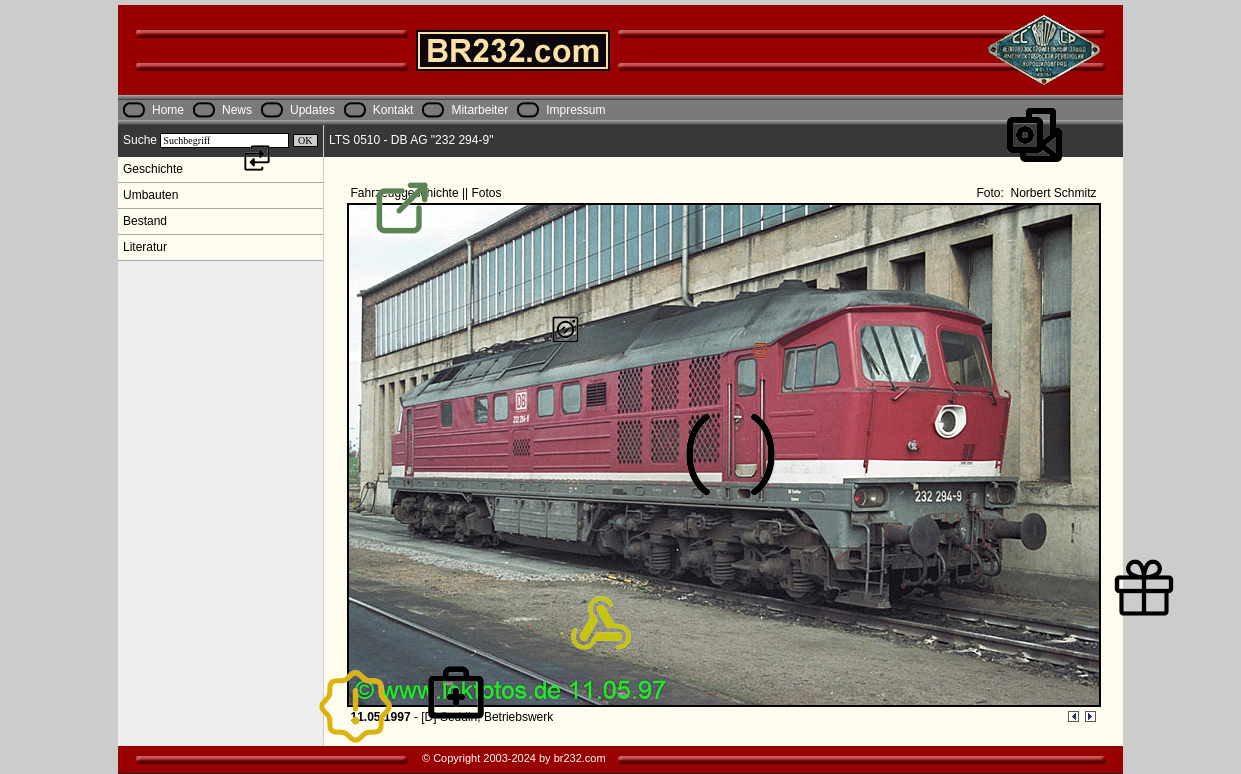 The height and width of the screenshot is (774, 1241). Describe the element at coordinates (1144, 591) in the screenshot. I see `view or redeem a gift` at that location.